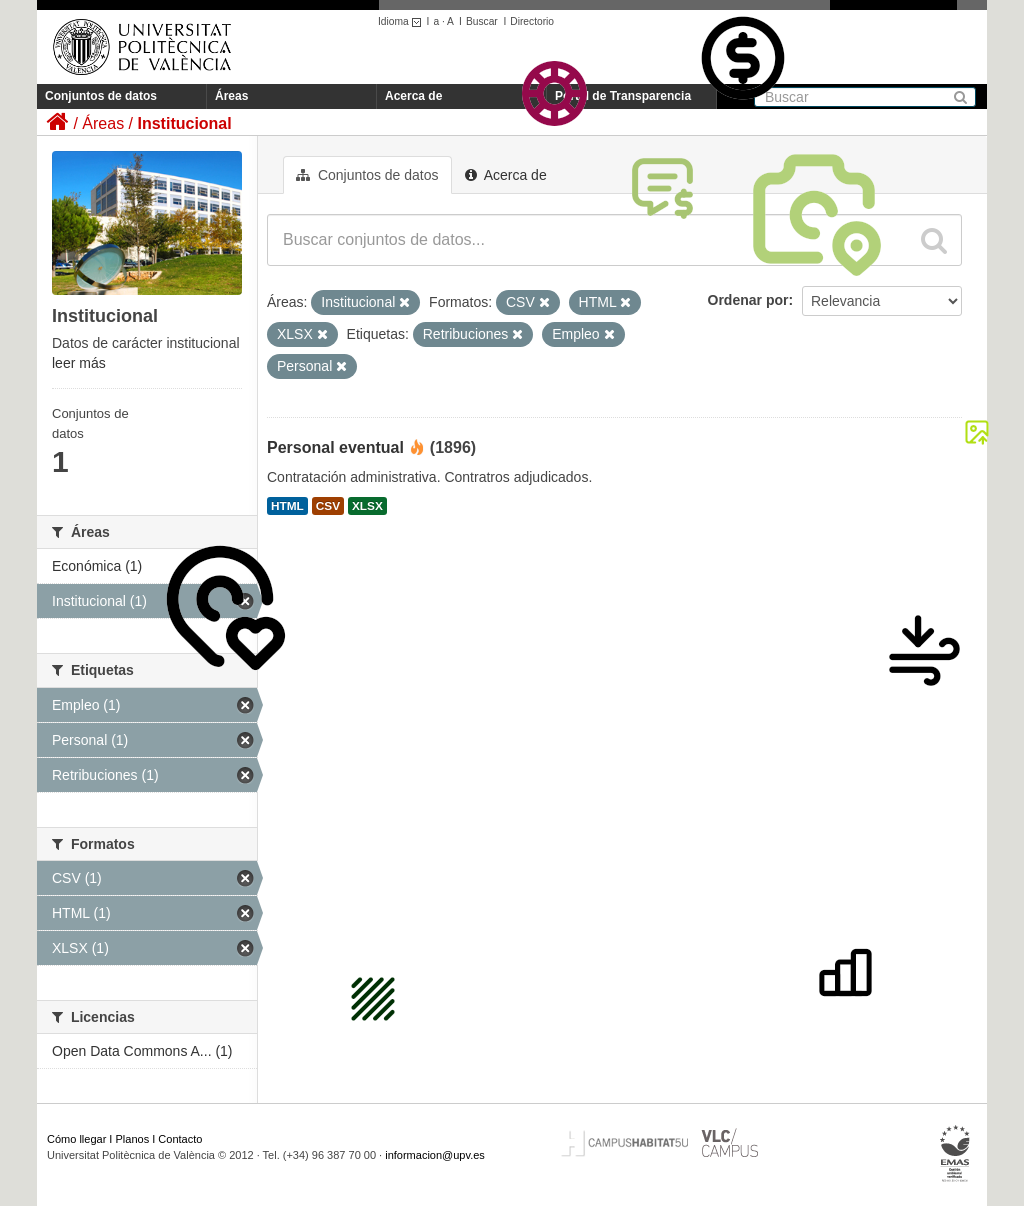 The width and height of the screenshot is (1024, 1206). What do you see at coordinates (743, 58) in the screenshot?
I see `view account balance or financial summary` at bounding box center [743, 58].